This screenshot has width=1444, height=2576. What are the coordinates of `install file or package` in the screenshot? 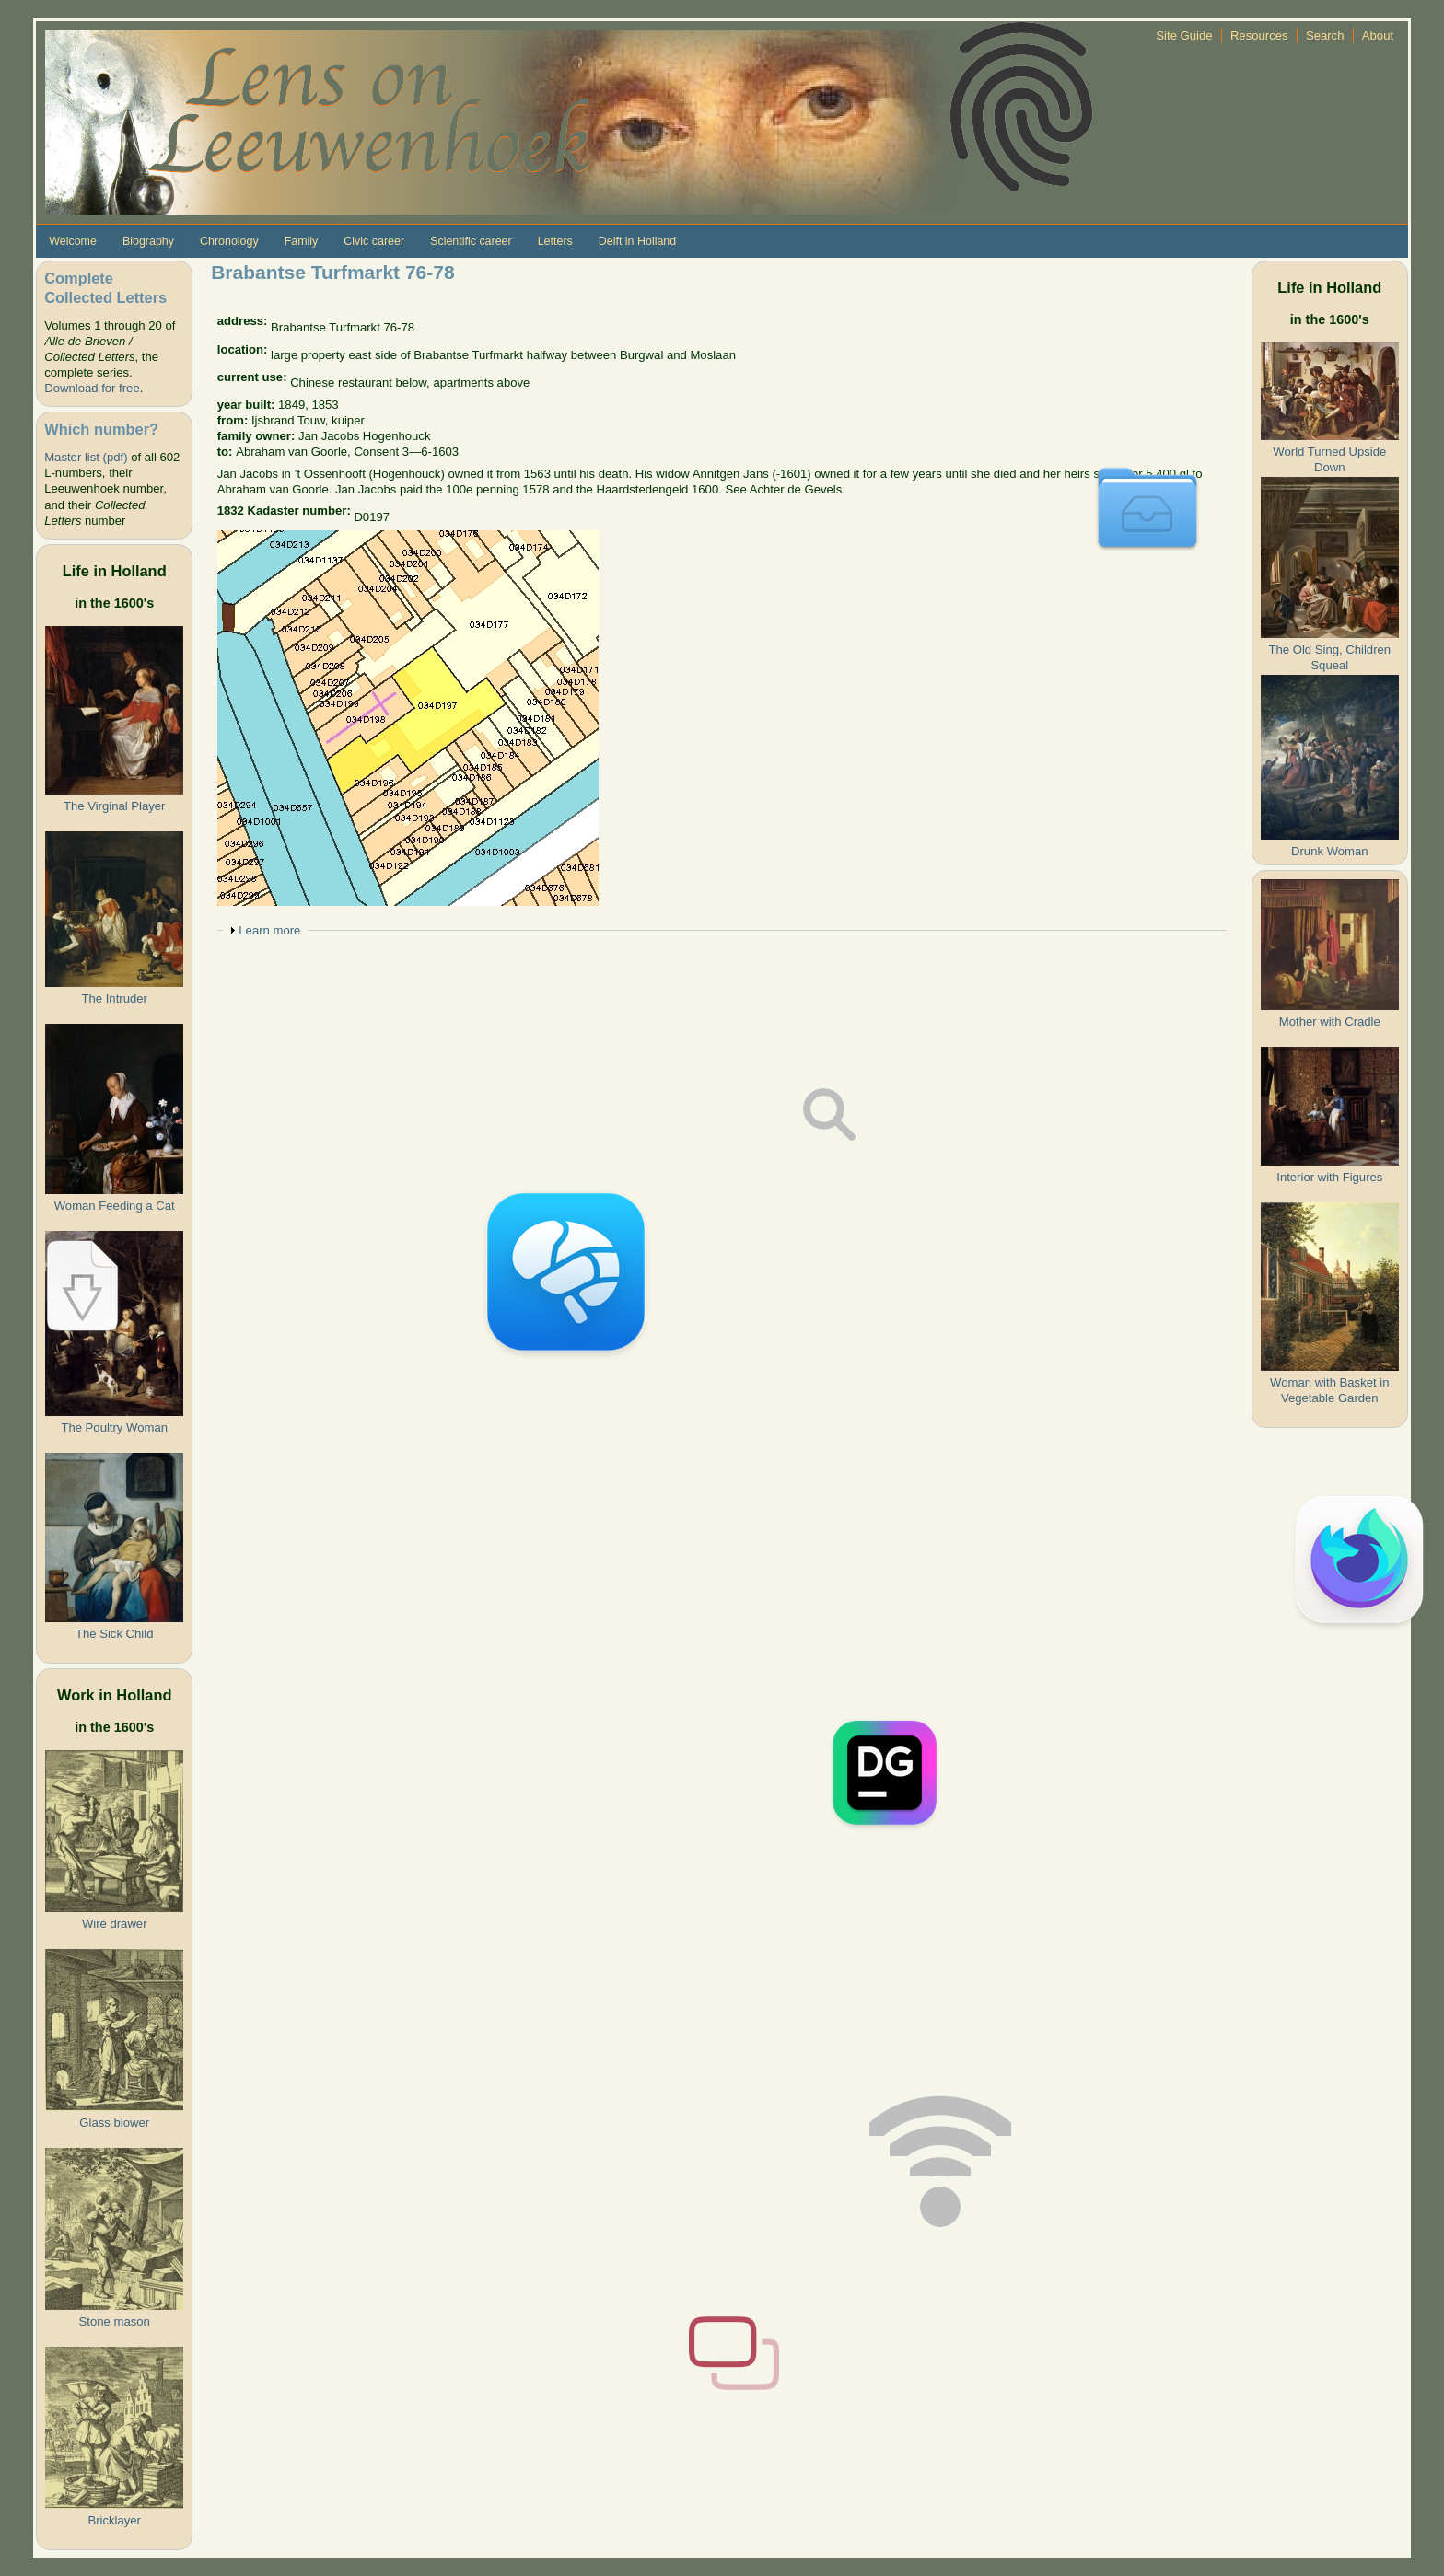 It's located at (82, 1285).